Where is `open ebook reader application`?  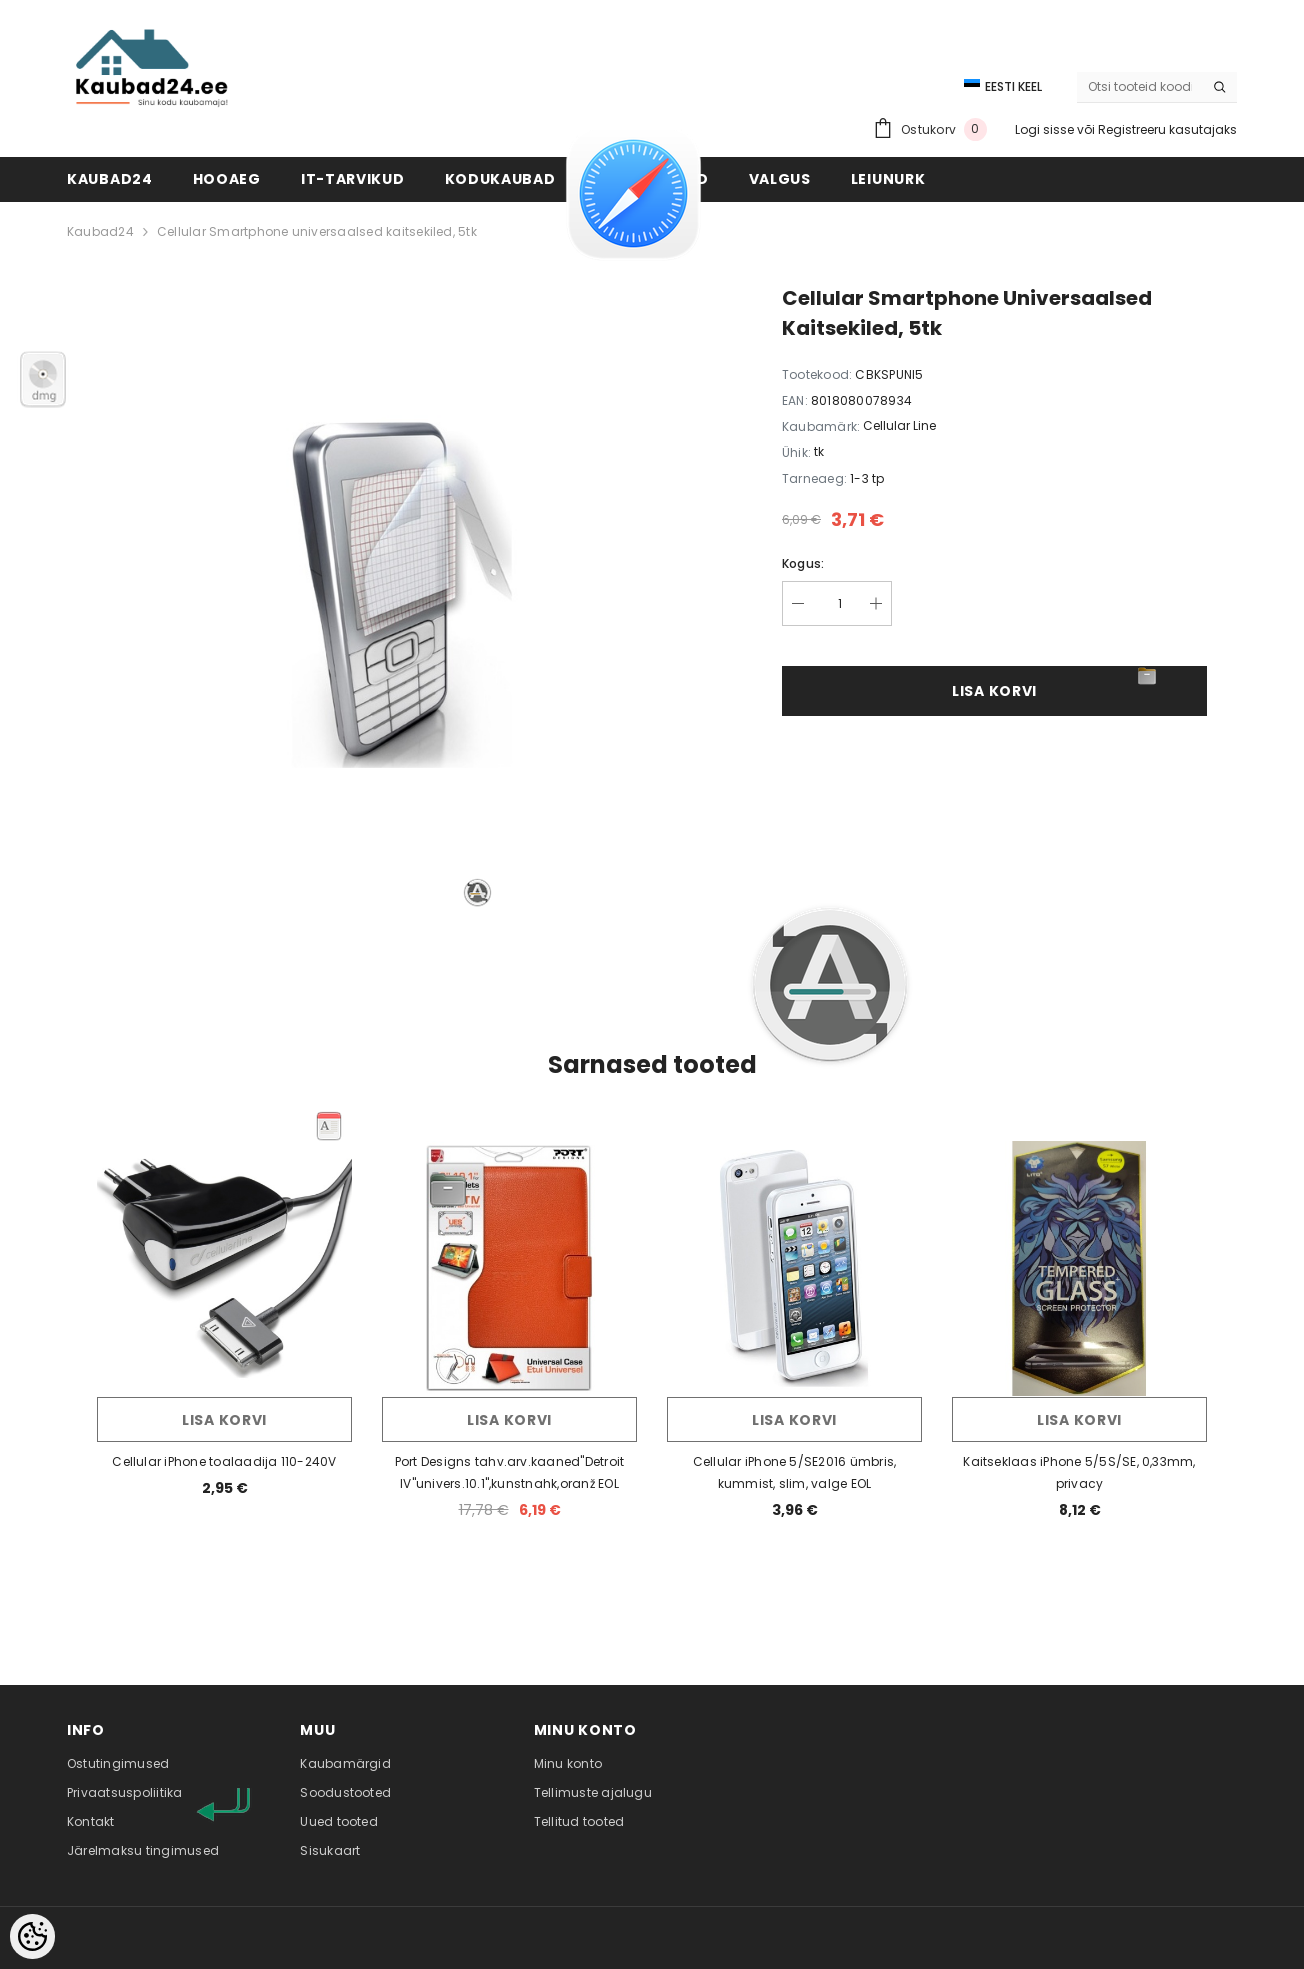
open ebook reader application is located at coordinates (329, 1126).